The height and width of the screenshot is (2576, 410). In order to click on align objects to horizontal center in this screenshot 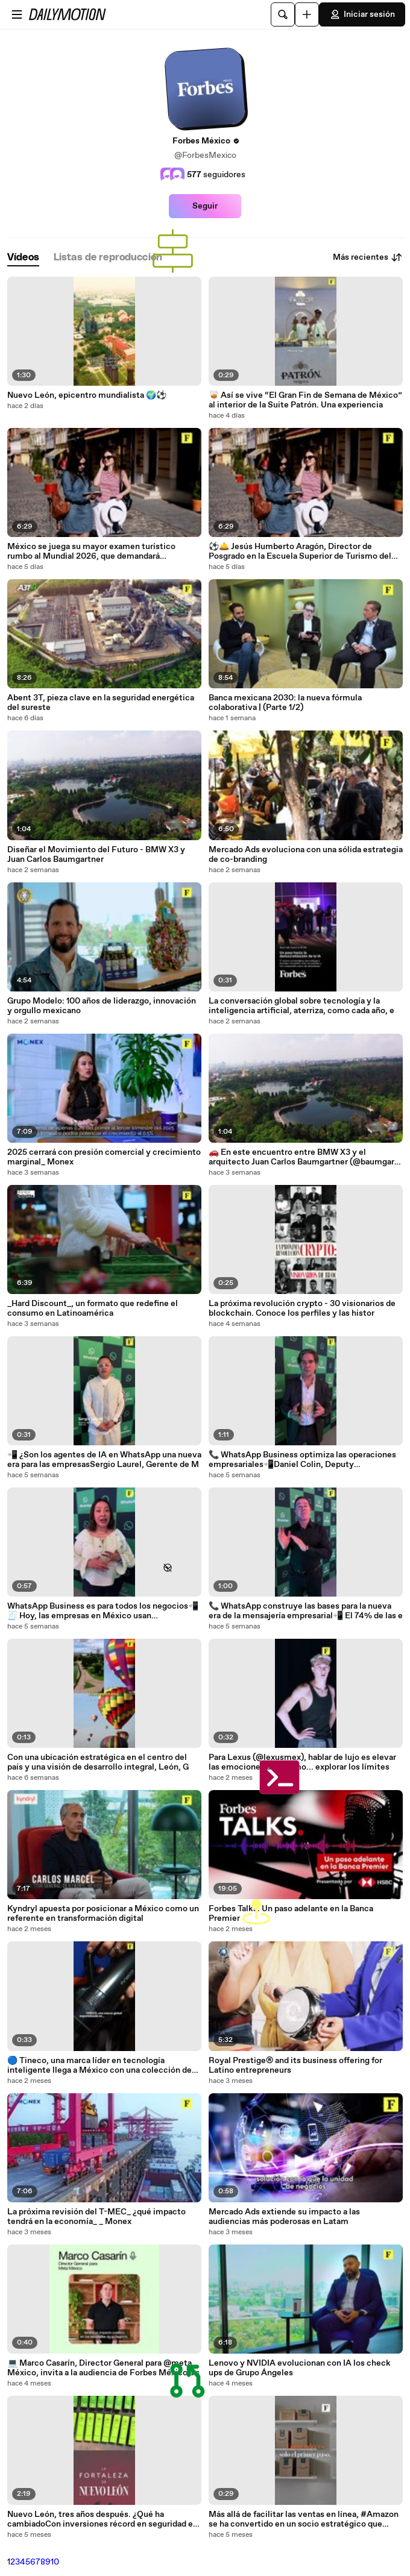, I will do `click(172, 251)`.